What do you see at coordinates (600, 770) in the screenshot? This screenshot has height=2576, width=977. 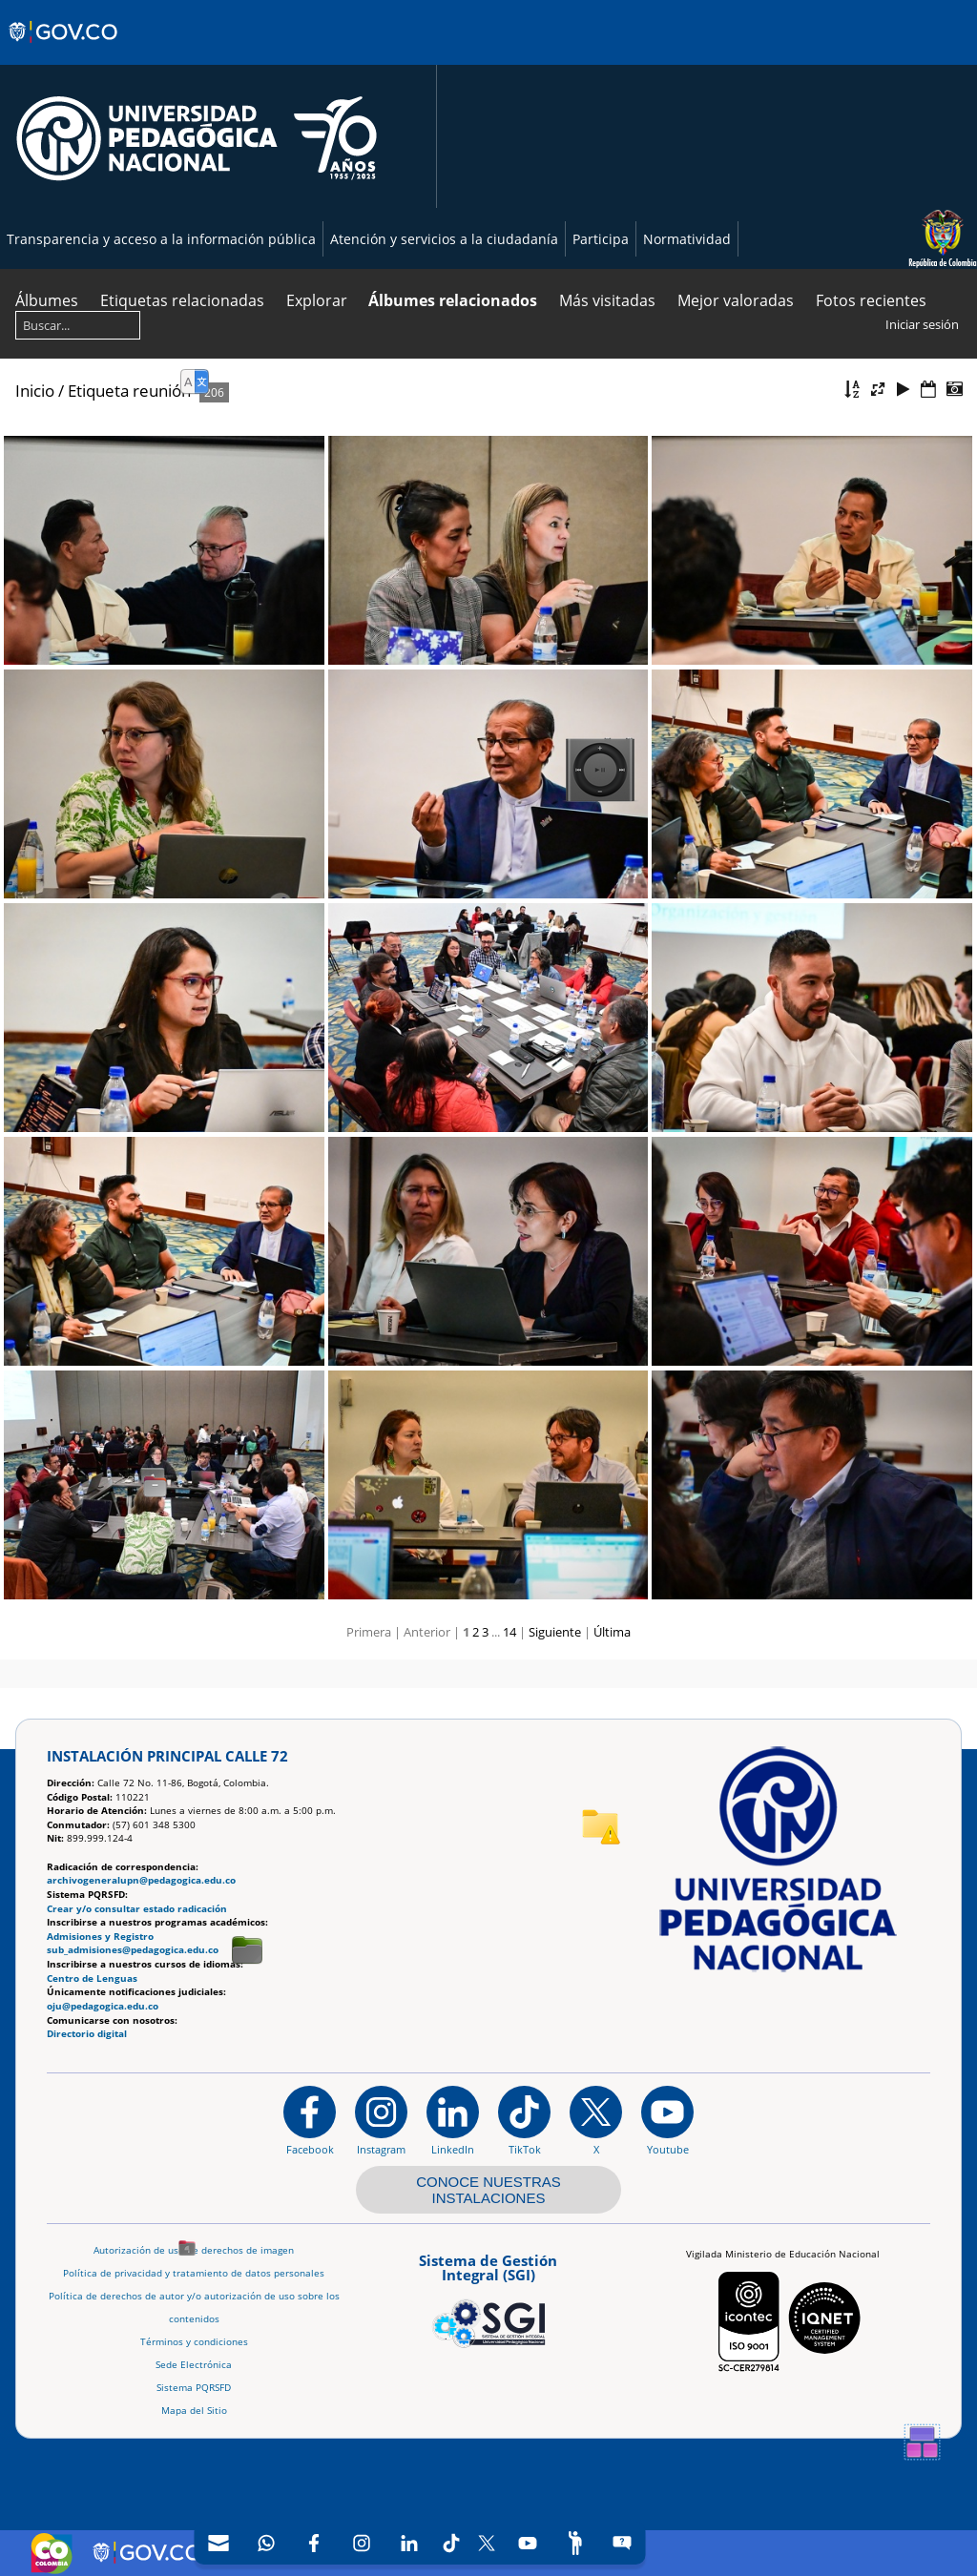 I see `iPod shuffle device in space gray` at bounding box center [600, 770].